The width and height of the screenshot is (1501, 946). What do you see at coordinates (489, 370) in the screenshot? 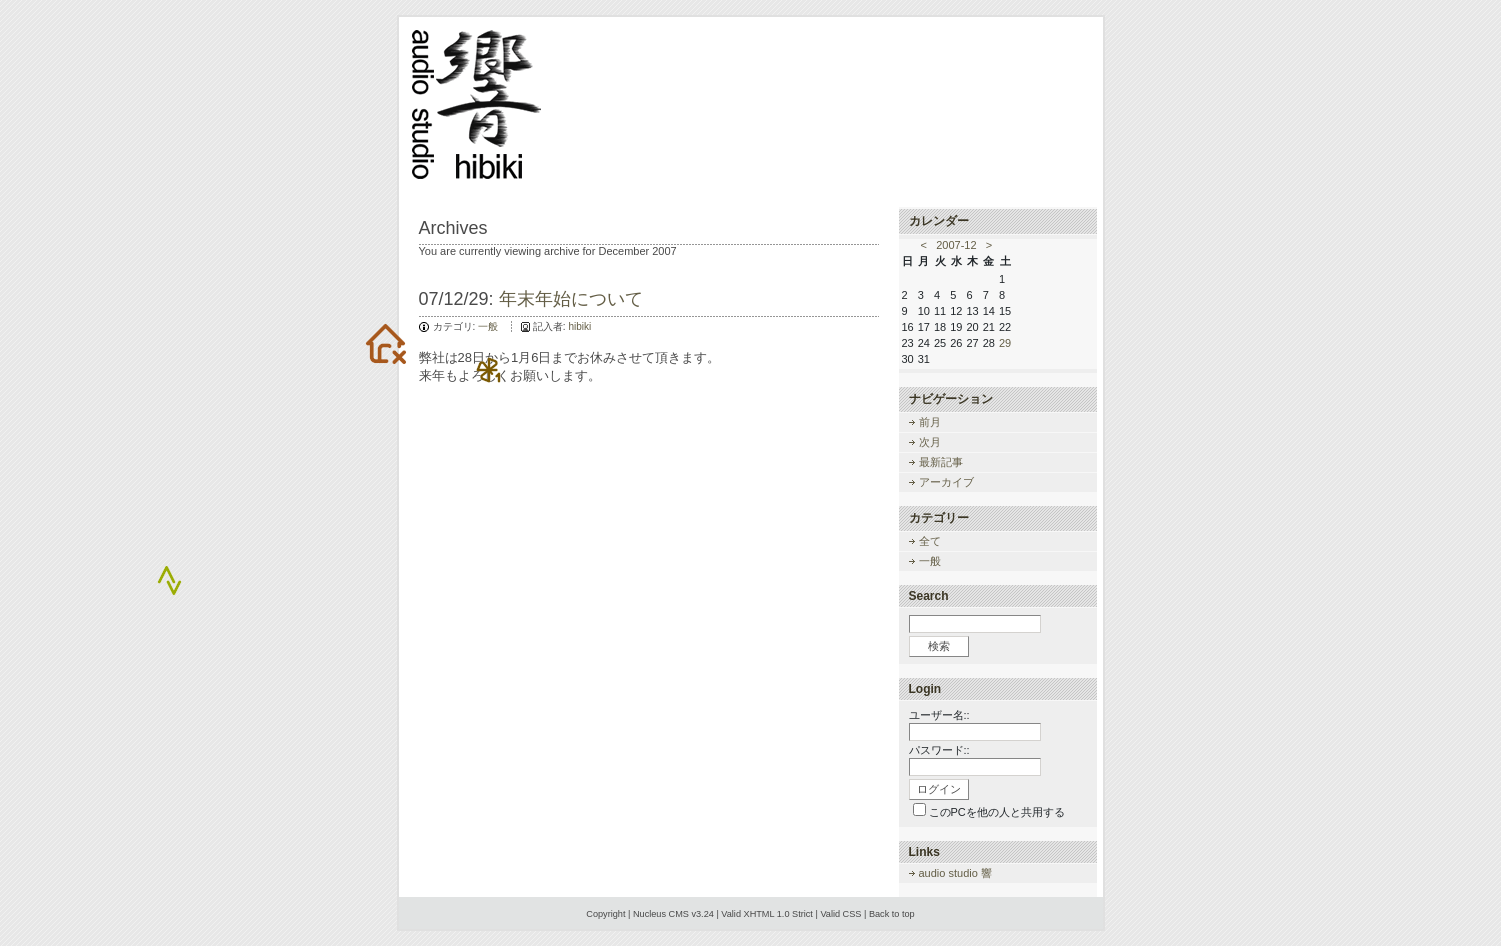
I see `adjust car ventilation fan to setting 1` at bounding box center [489, 370].